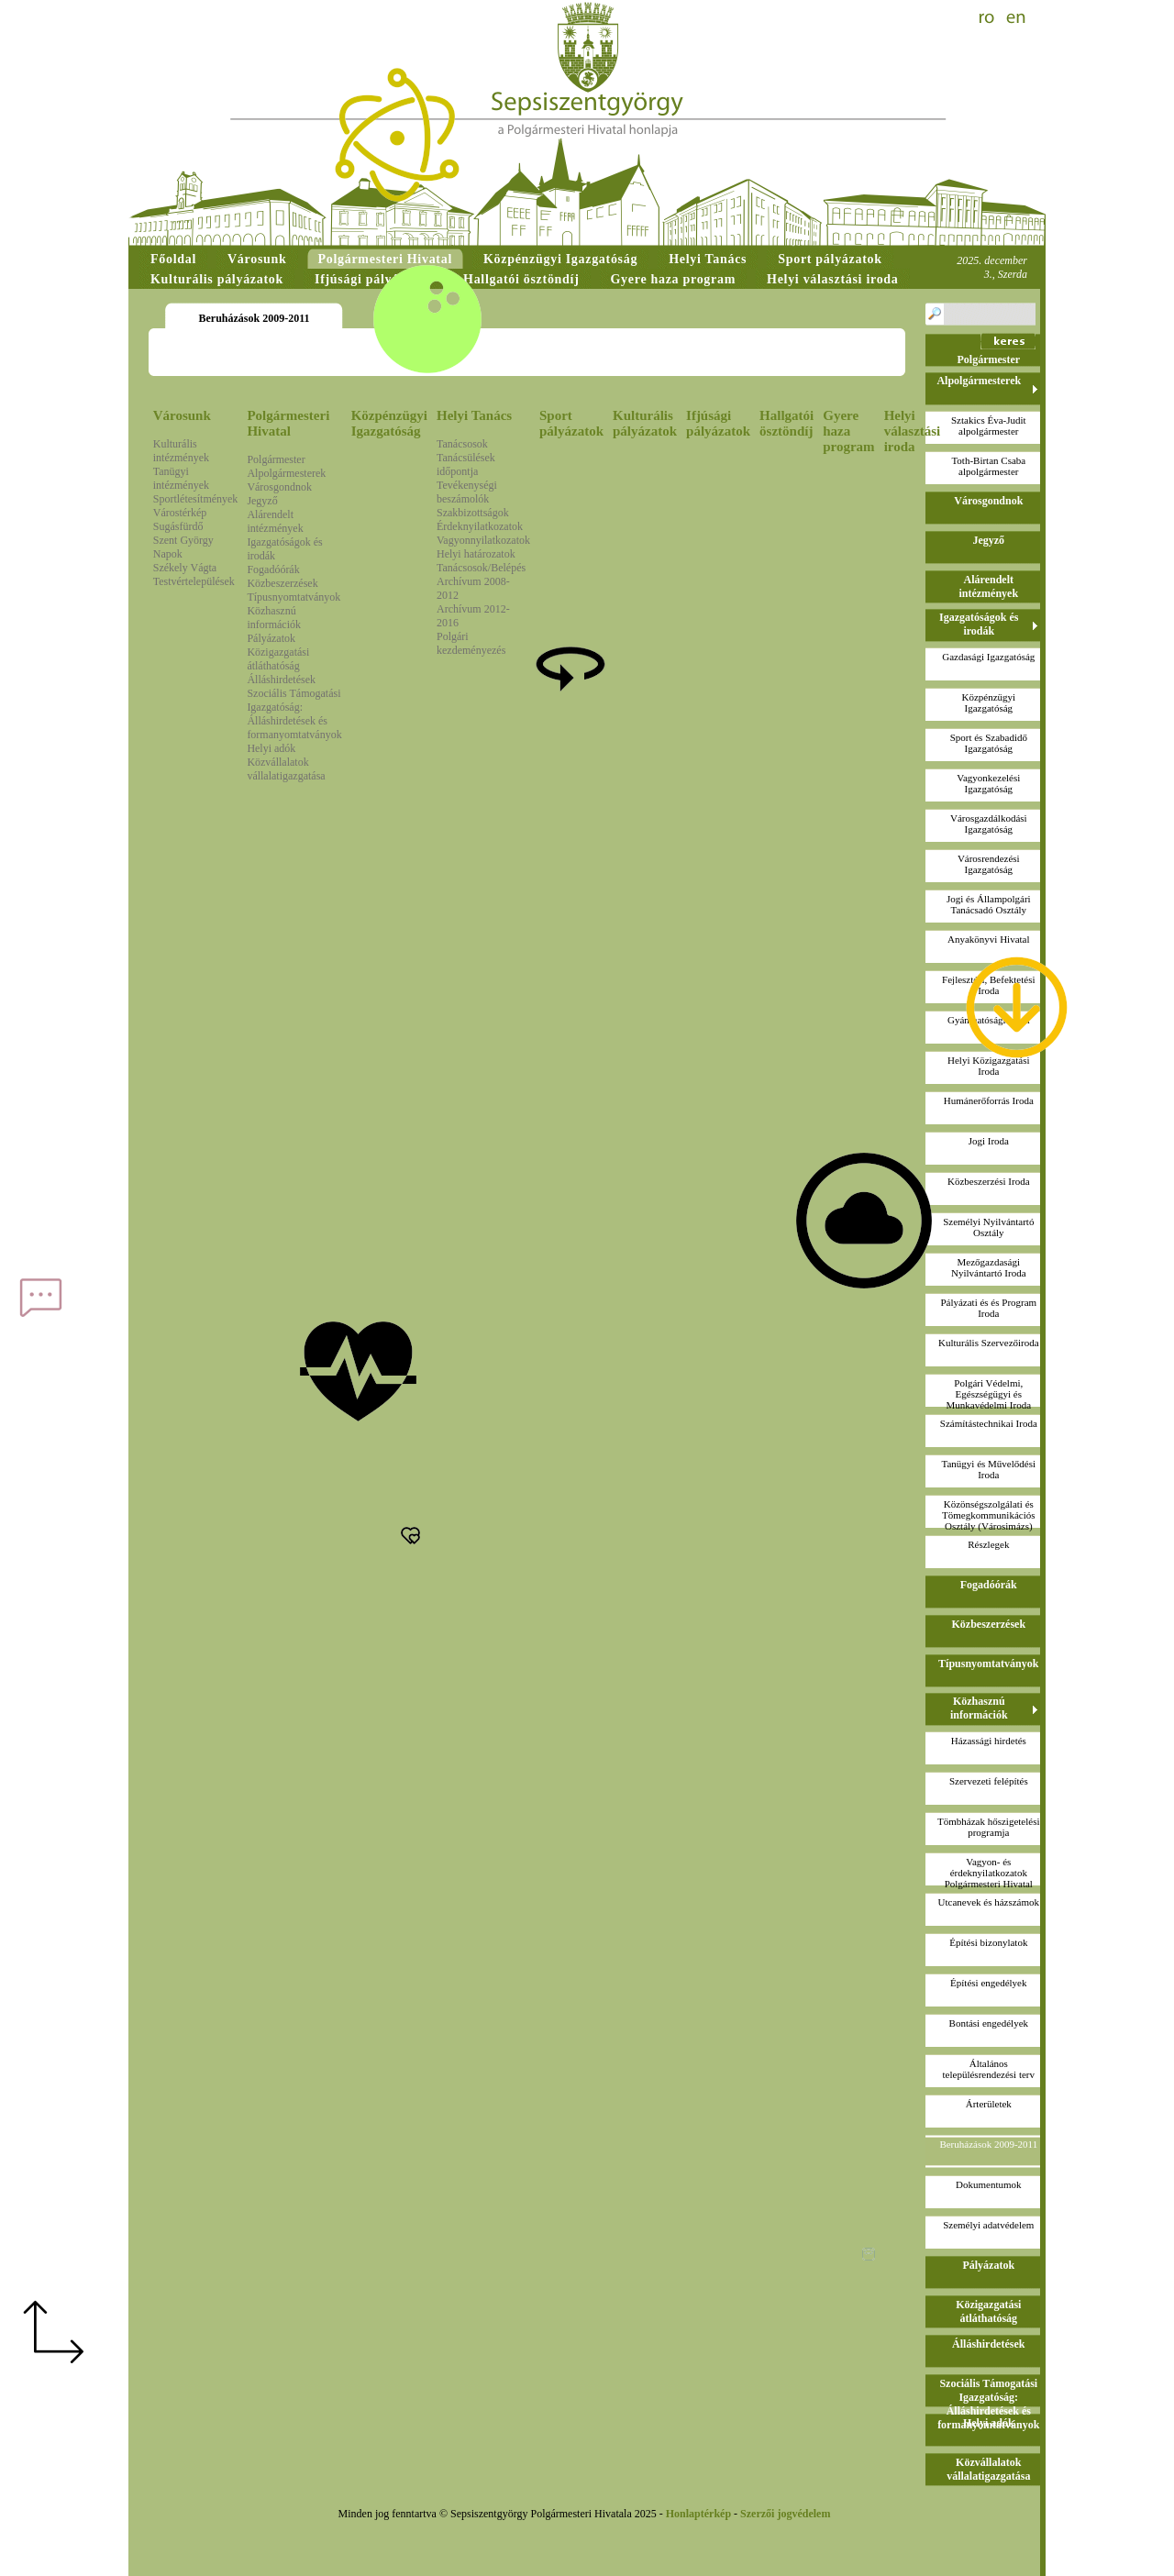 Image resolution: width=1174 pixels, height=2576 pixels. What do you see at coordinates (358, 1371) in the screenshot?
I see `track your fitness and health metrics` at bounding box center [358, 1371].